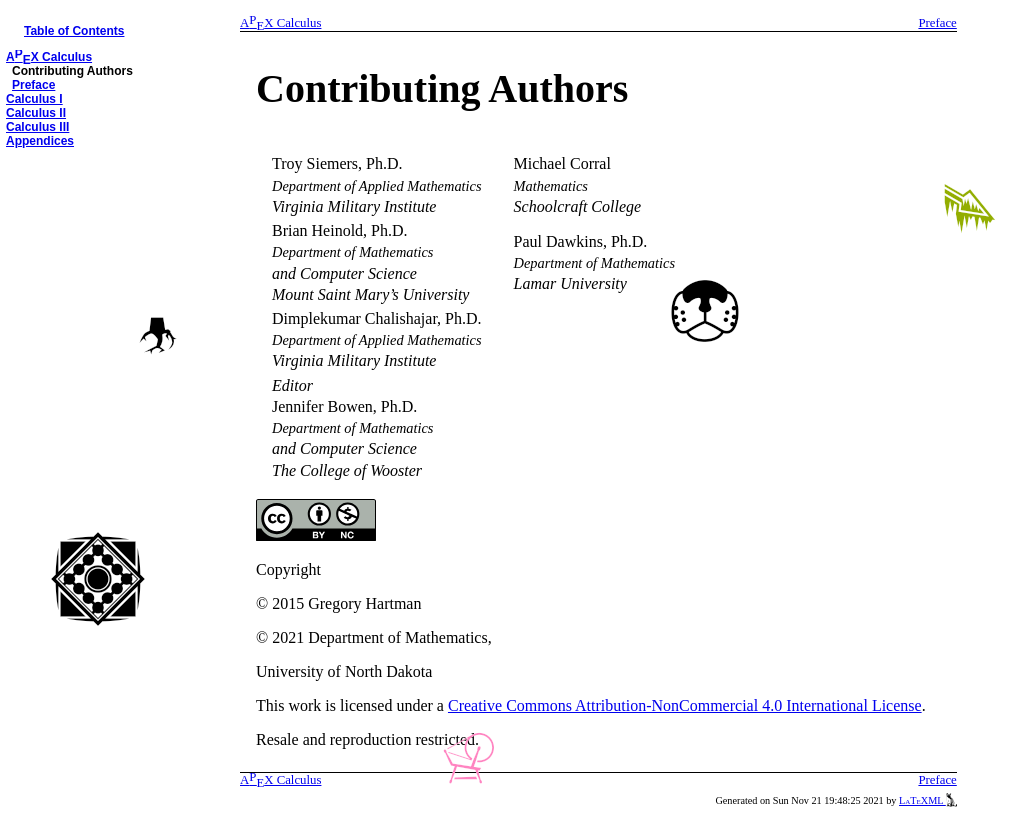  Describe the element at coordinates (468, 758) in the screenshot. I see `spinning wheel crafting or fiber arts activity` at that location.